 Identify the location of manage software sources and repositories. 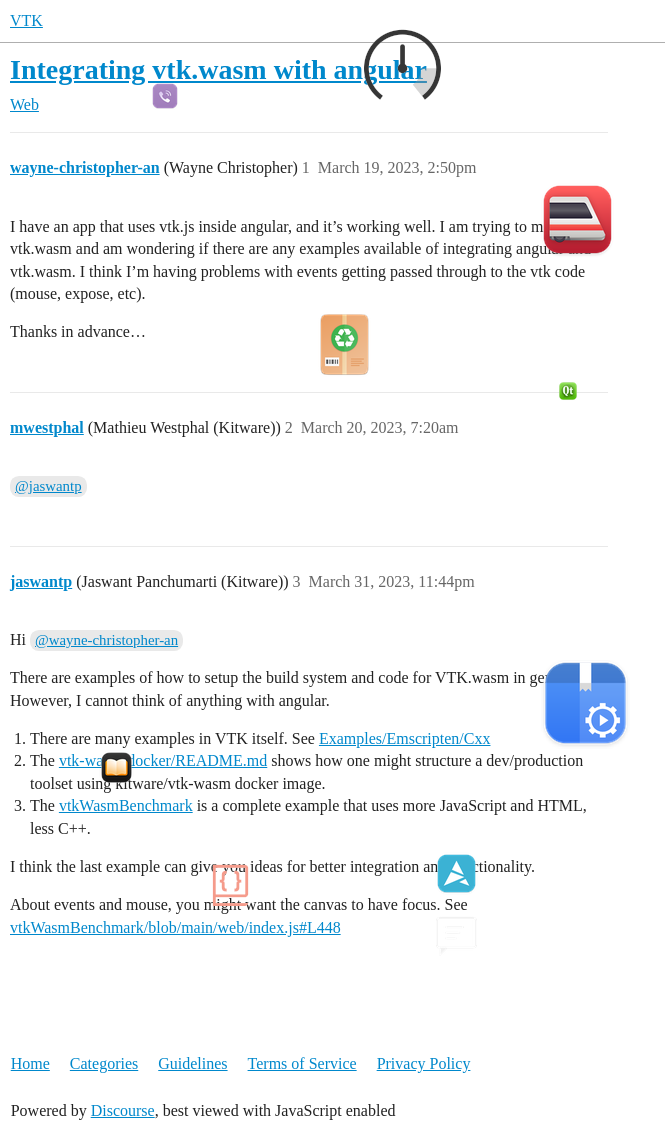
(585, 704).